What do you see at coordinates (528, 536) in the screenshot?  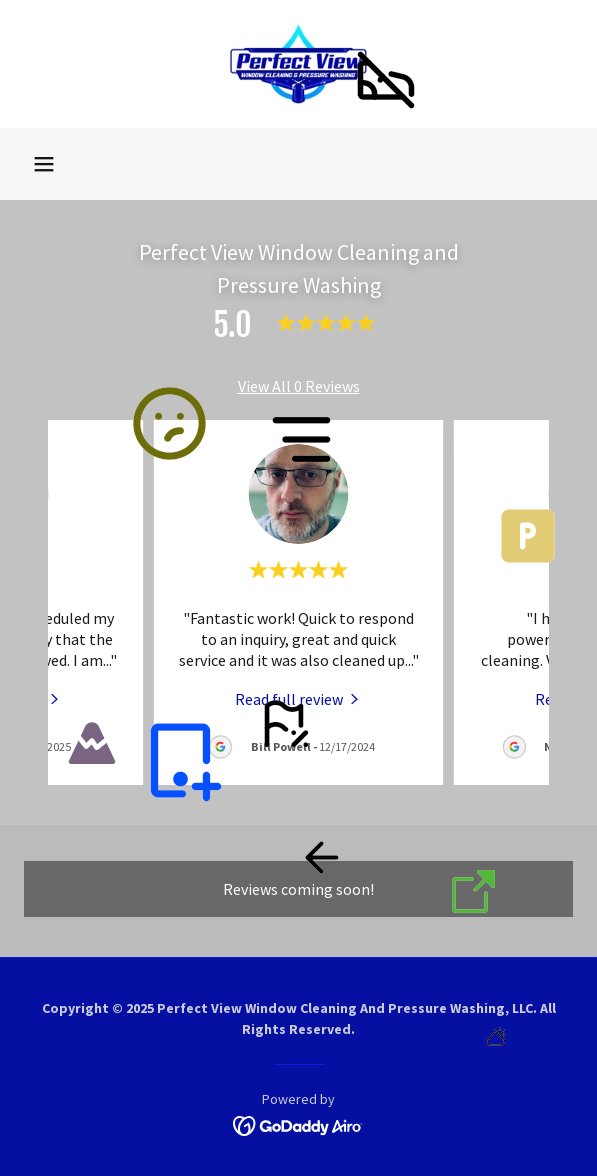 I see `parking location or availability` at bounding box center [528, 536].